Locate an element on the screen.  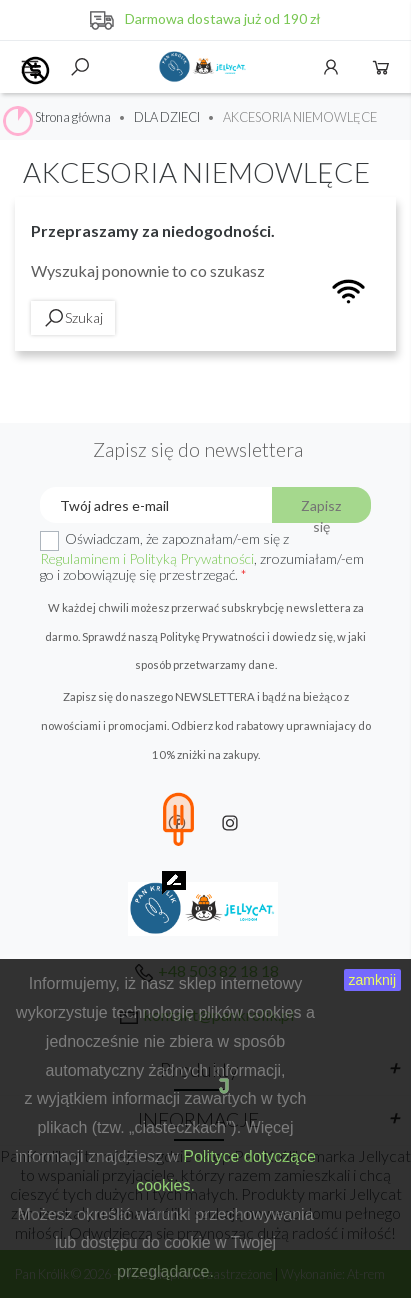
indicates 10% progress or completion is located at coordinates (18, 121).